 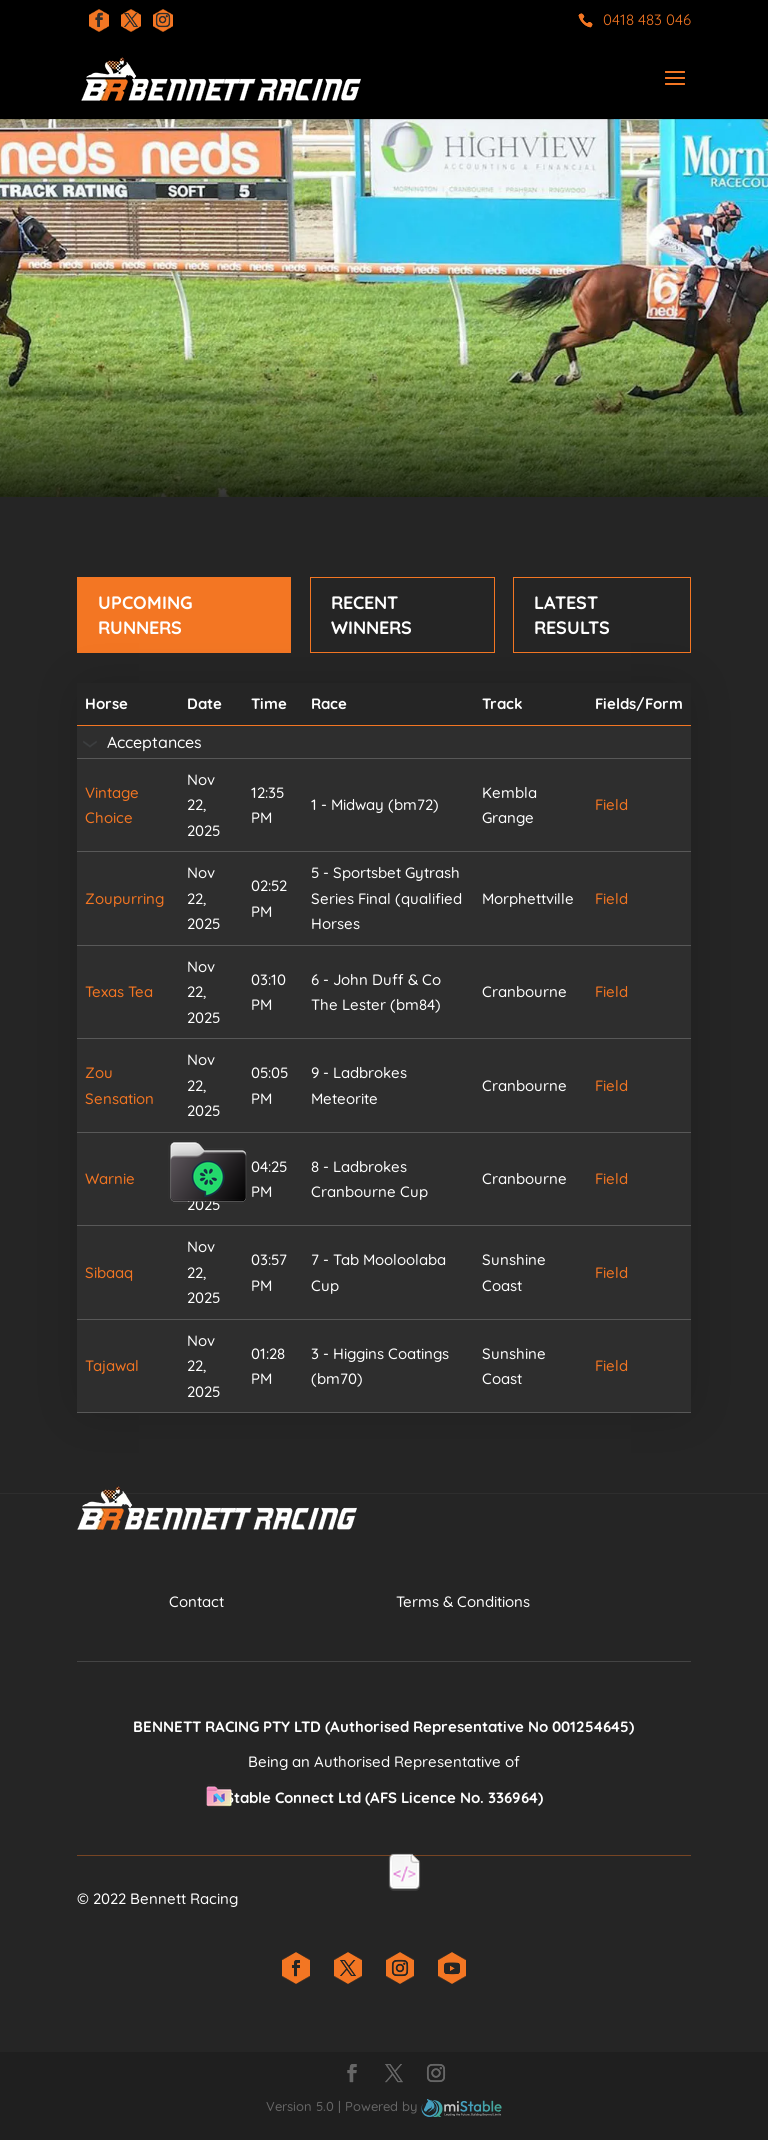 I want to click on folder containing cucumber/gherkin test files, so click(x=208, y=1174).